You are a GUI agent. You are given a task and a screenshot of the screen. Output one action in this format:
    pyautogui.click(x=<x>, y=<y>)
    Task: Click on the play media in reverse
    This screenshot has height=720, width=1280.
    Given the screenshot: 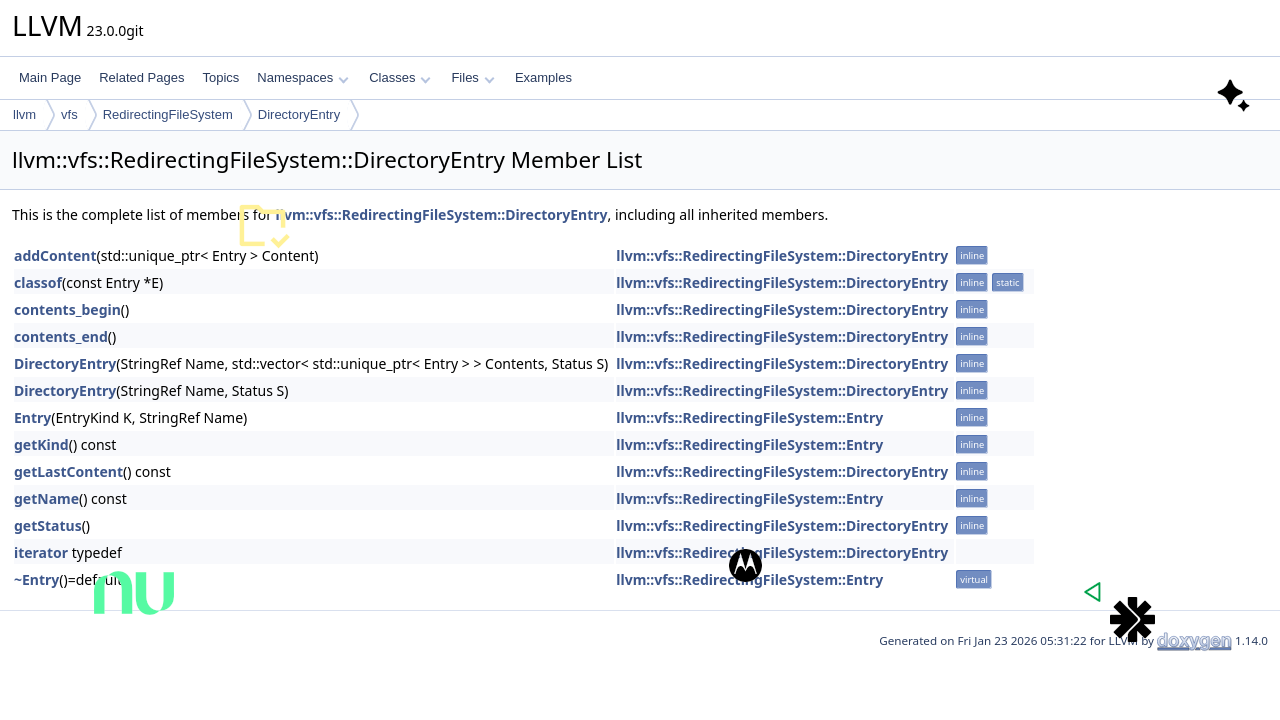 What is the action you would take?
    pyautogui.click(x=1094, y=592)
    